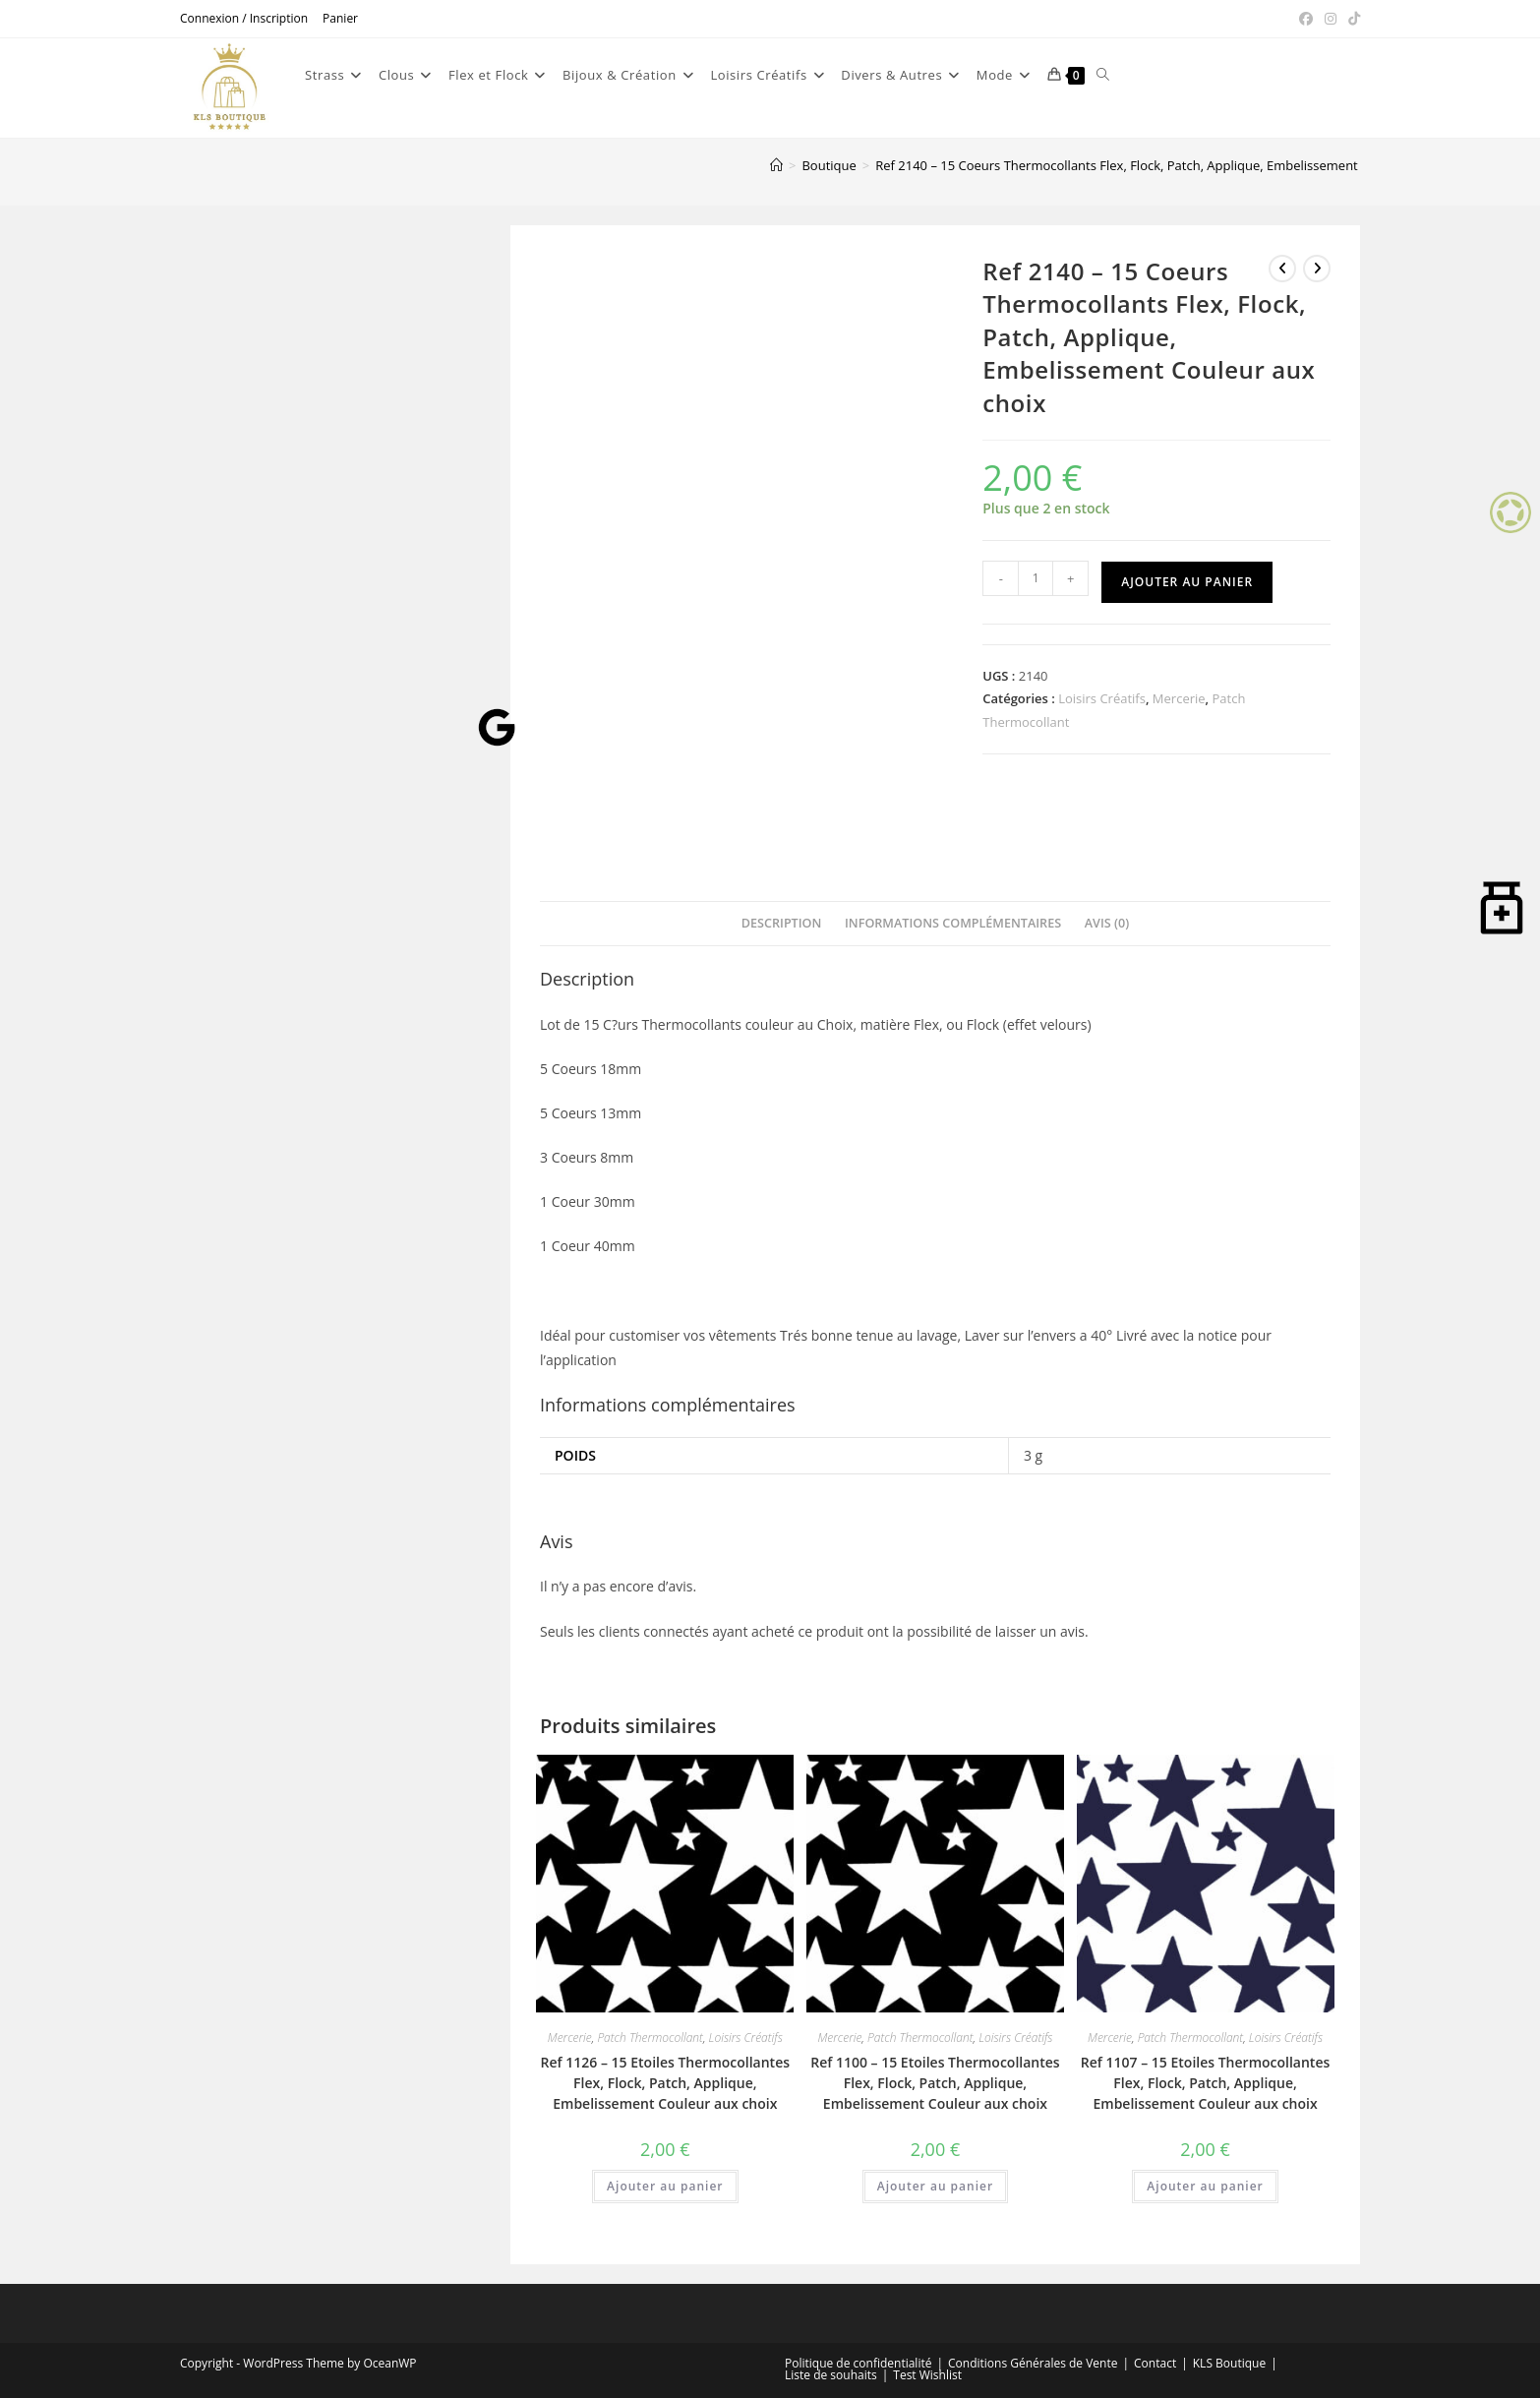 This screenshot has width=1540, height=2398. What do you see at coordinates (497, 727) in the screenshot?
I see `sign in with Google` at bounding box center [497, 727].